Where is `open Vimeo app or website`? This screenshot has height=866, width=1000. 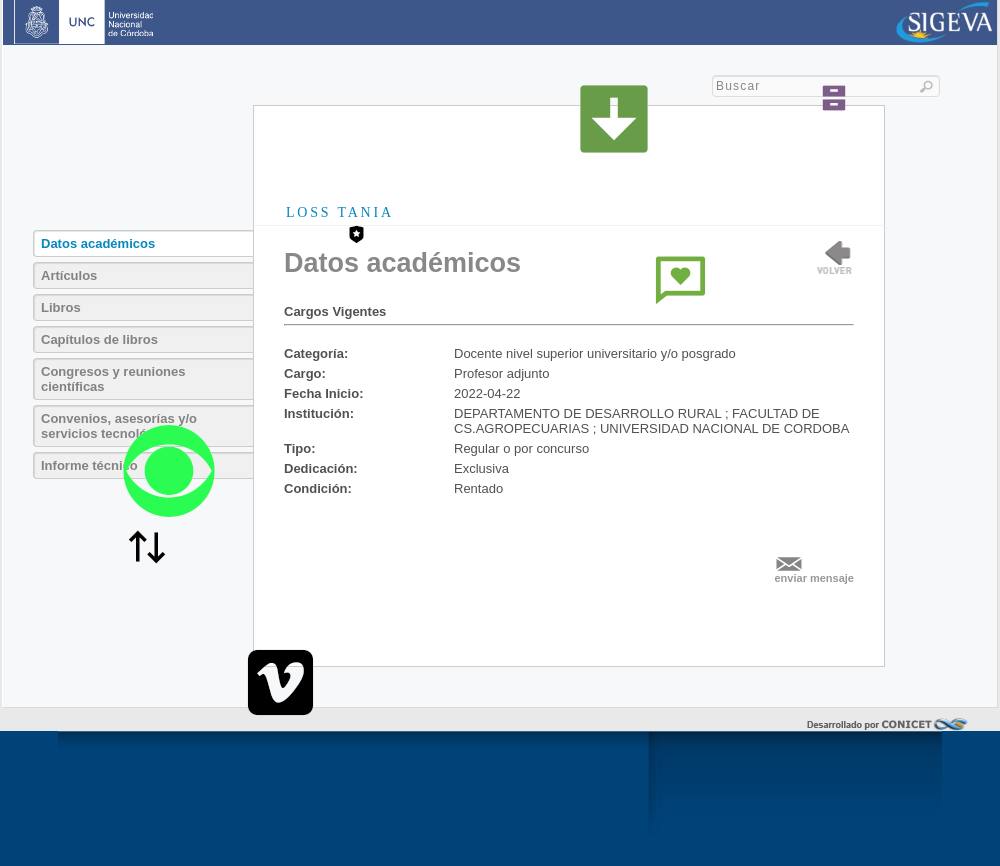
open Vimeo app or website is located at coordinates (280, 682).